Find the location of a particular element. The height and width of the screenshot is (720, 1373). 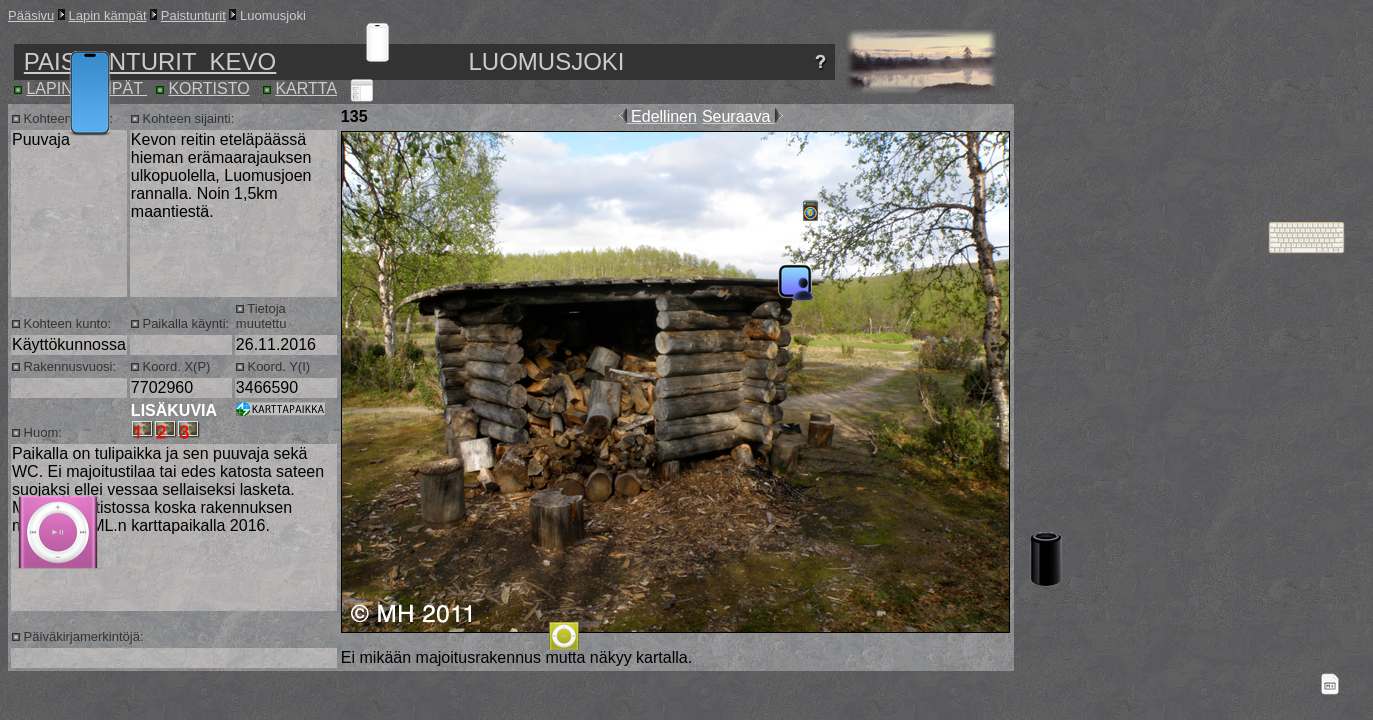

access system preferences from the sidebar is located at coordinates (361, 90).